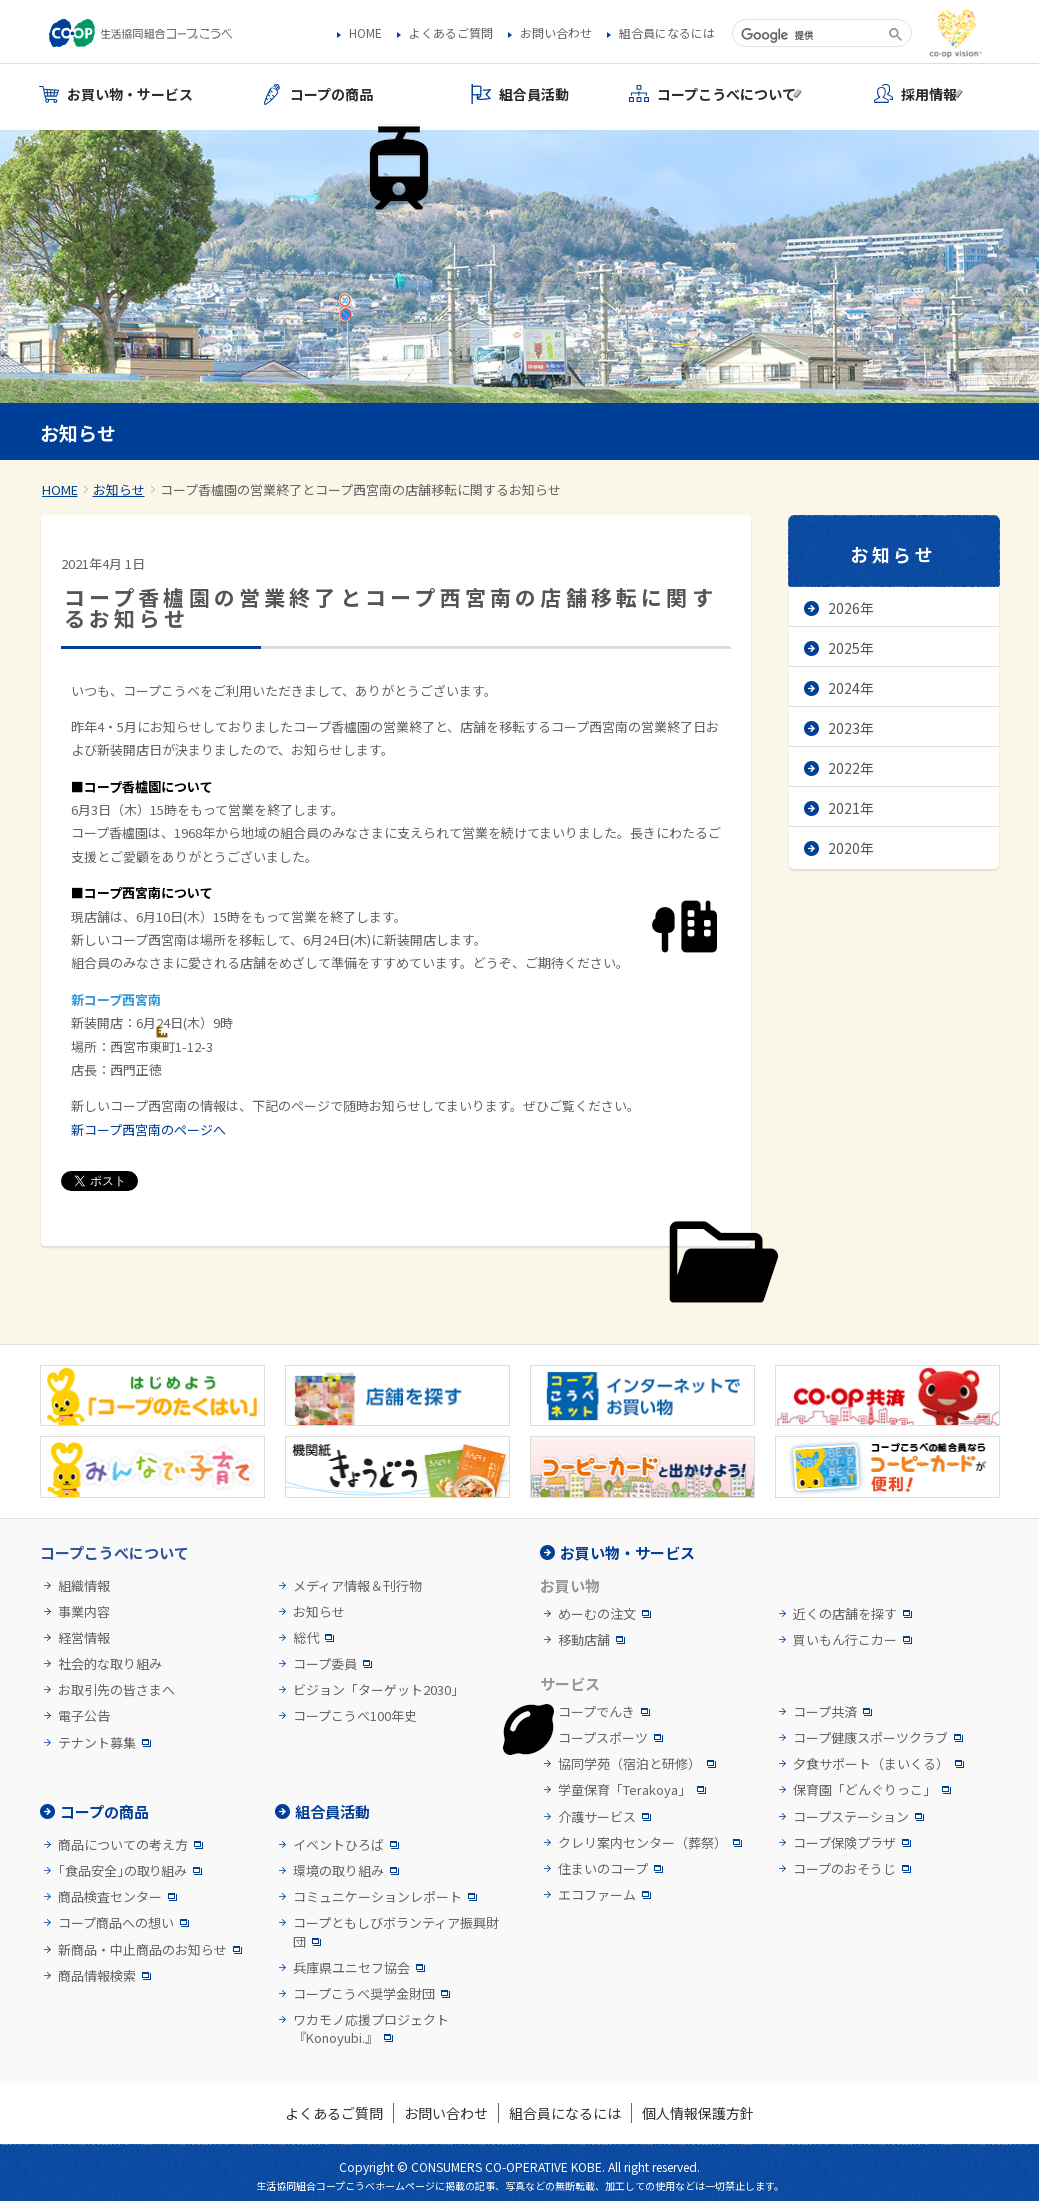  What do you see at coordinates (399, 168) in the screenshot?
I see `view tram or light rail transit options` at bounding box center [399, 168].